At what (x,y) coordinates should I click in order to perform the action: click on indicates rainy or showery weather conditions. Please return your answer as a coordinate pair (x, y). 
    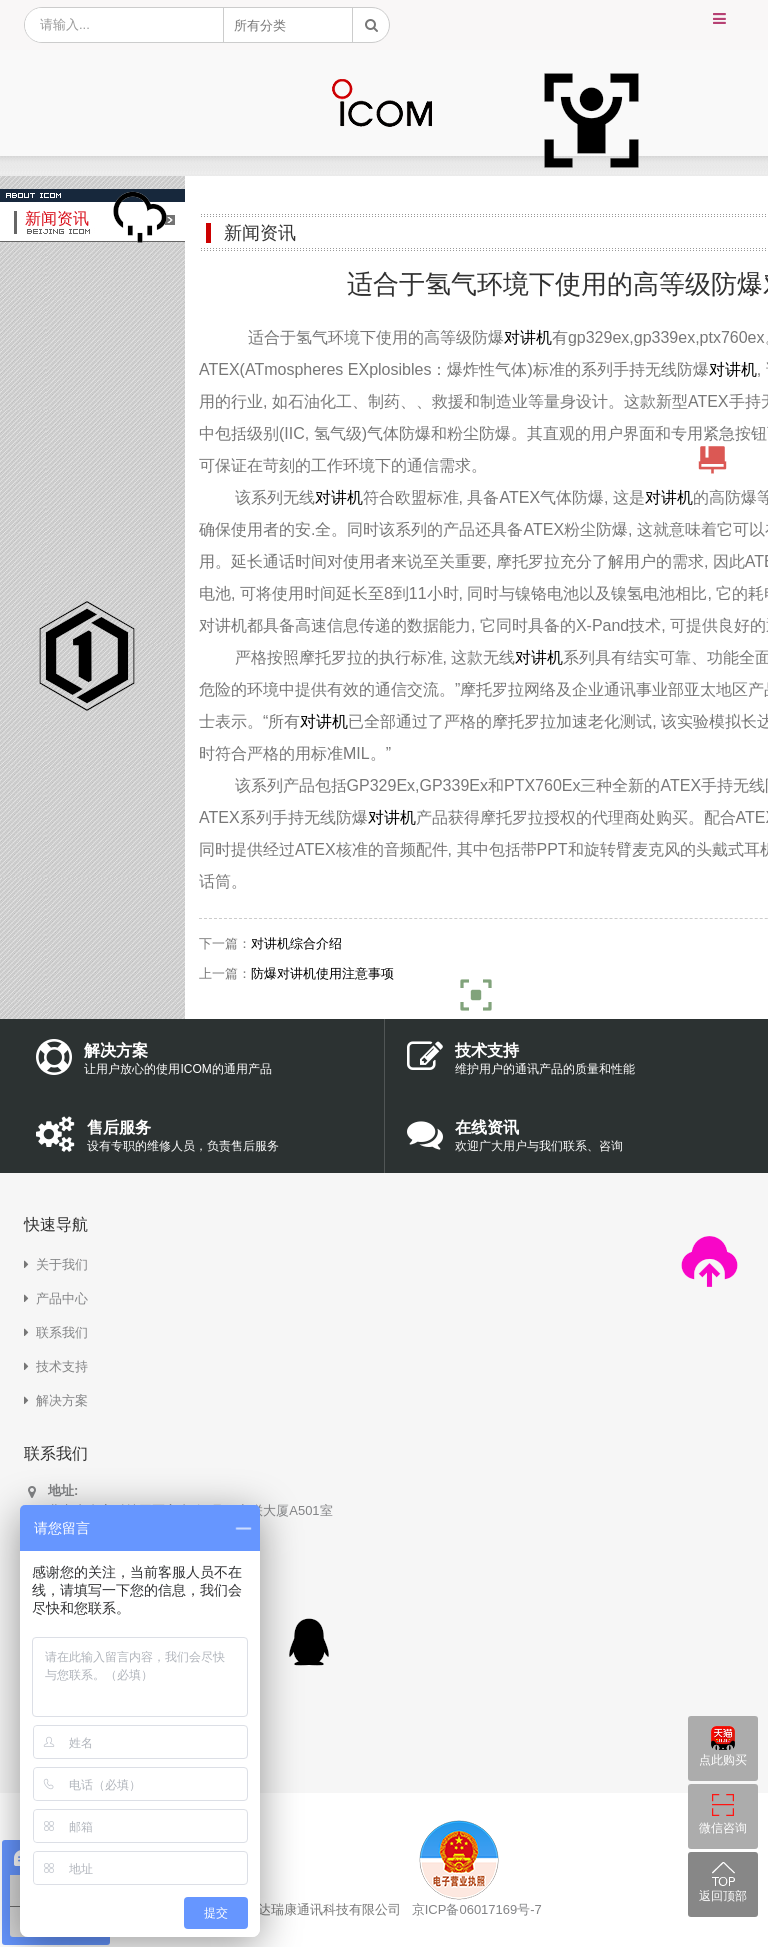
    Looking at the image, I should click on (140, 216).